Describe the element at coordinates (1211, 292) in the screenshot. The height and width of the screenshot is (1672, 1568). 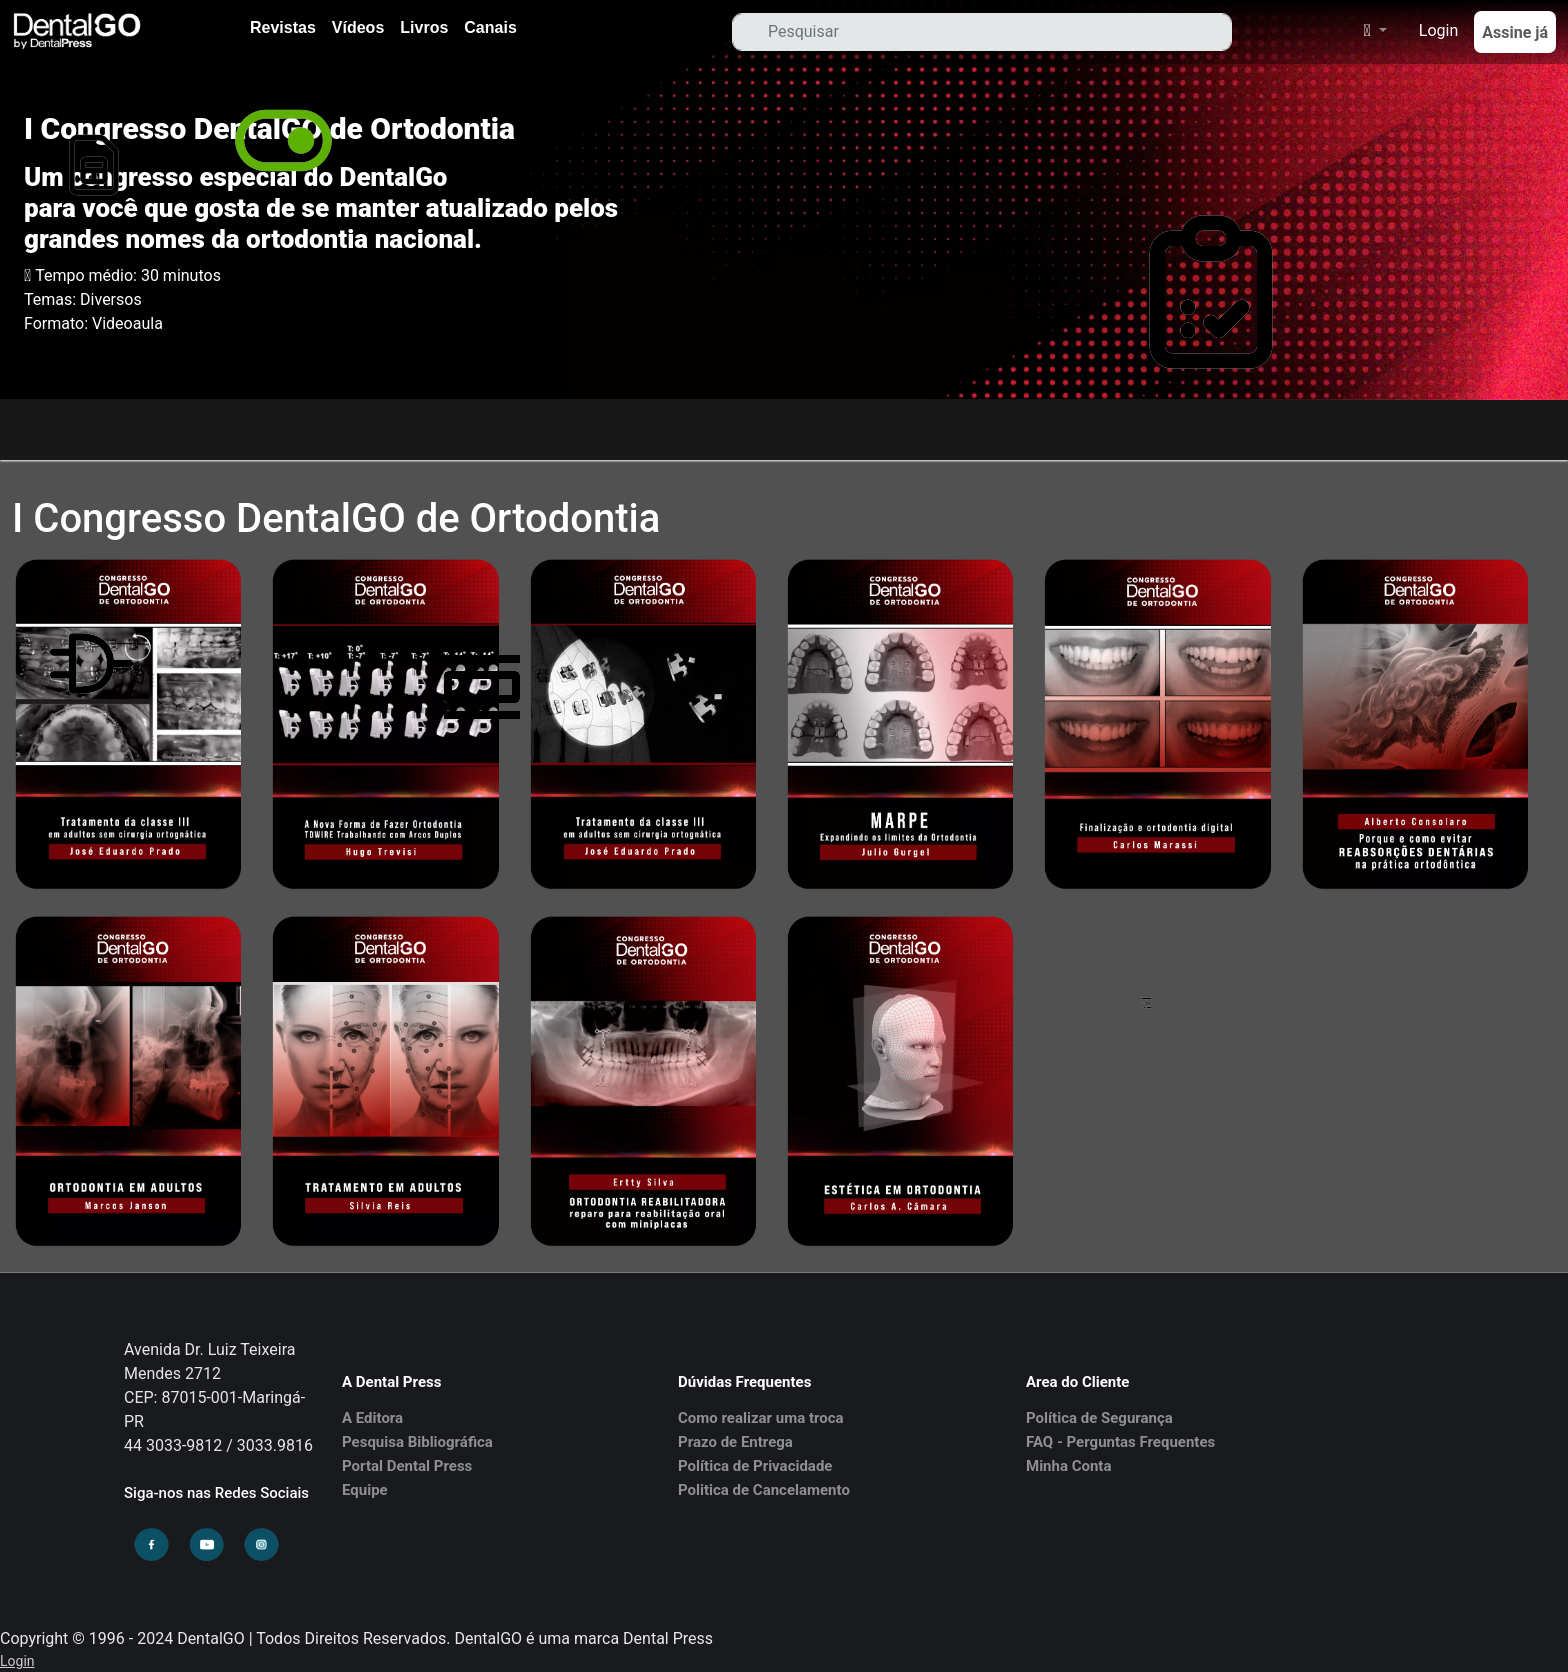
I see `view health checkup results` at that location.